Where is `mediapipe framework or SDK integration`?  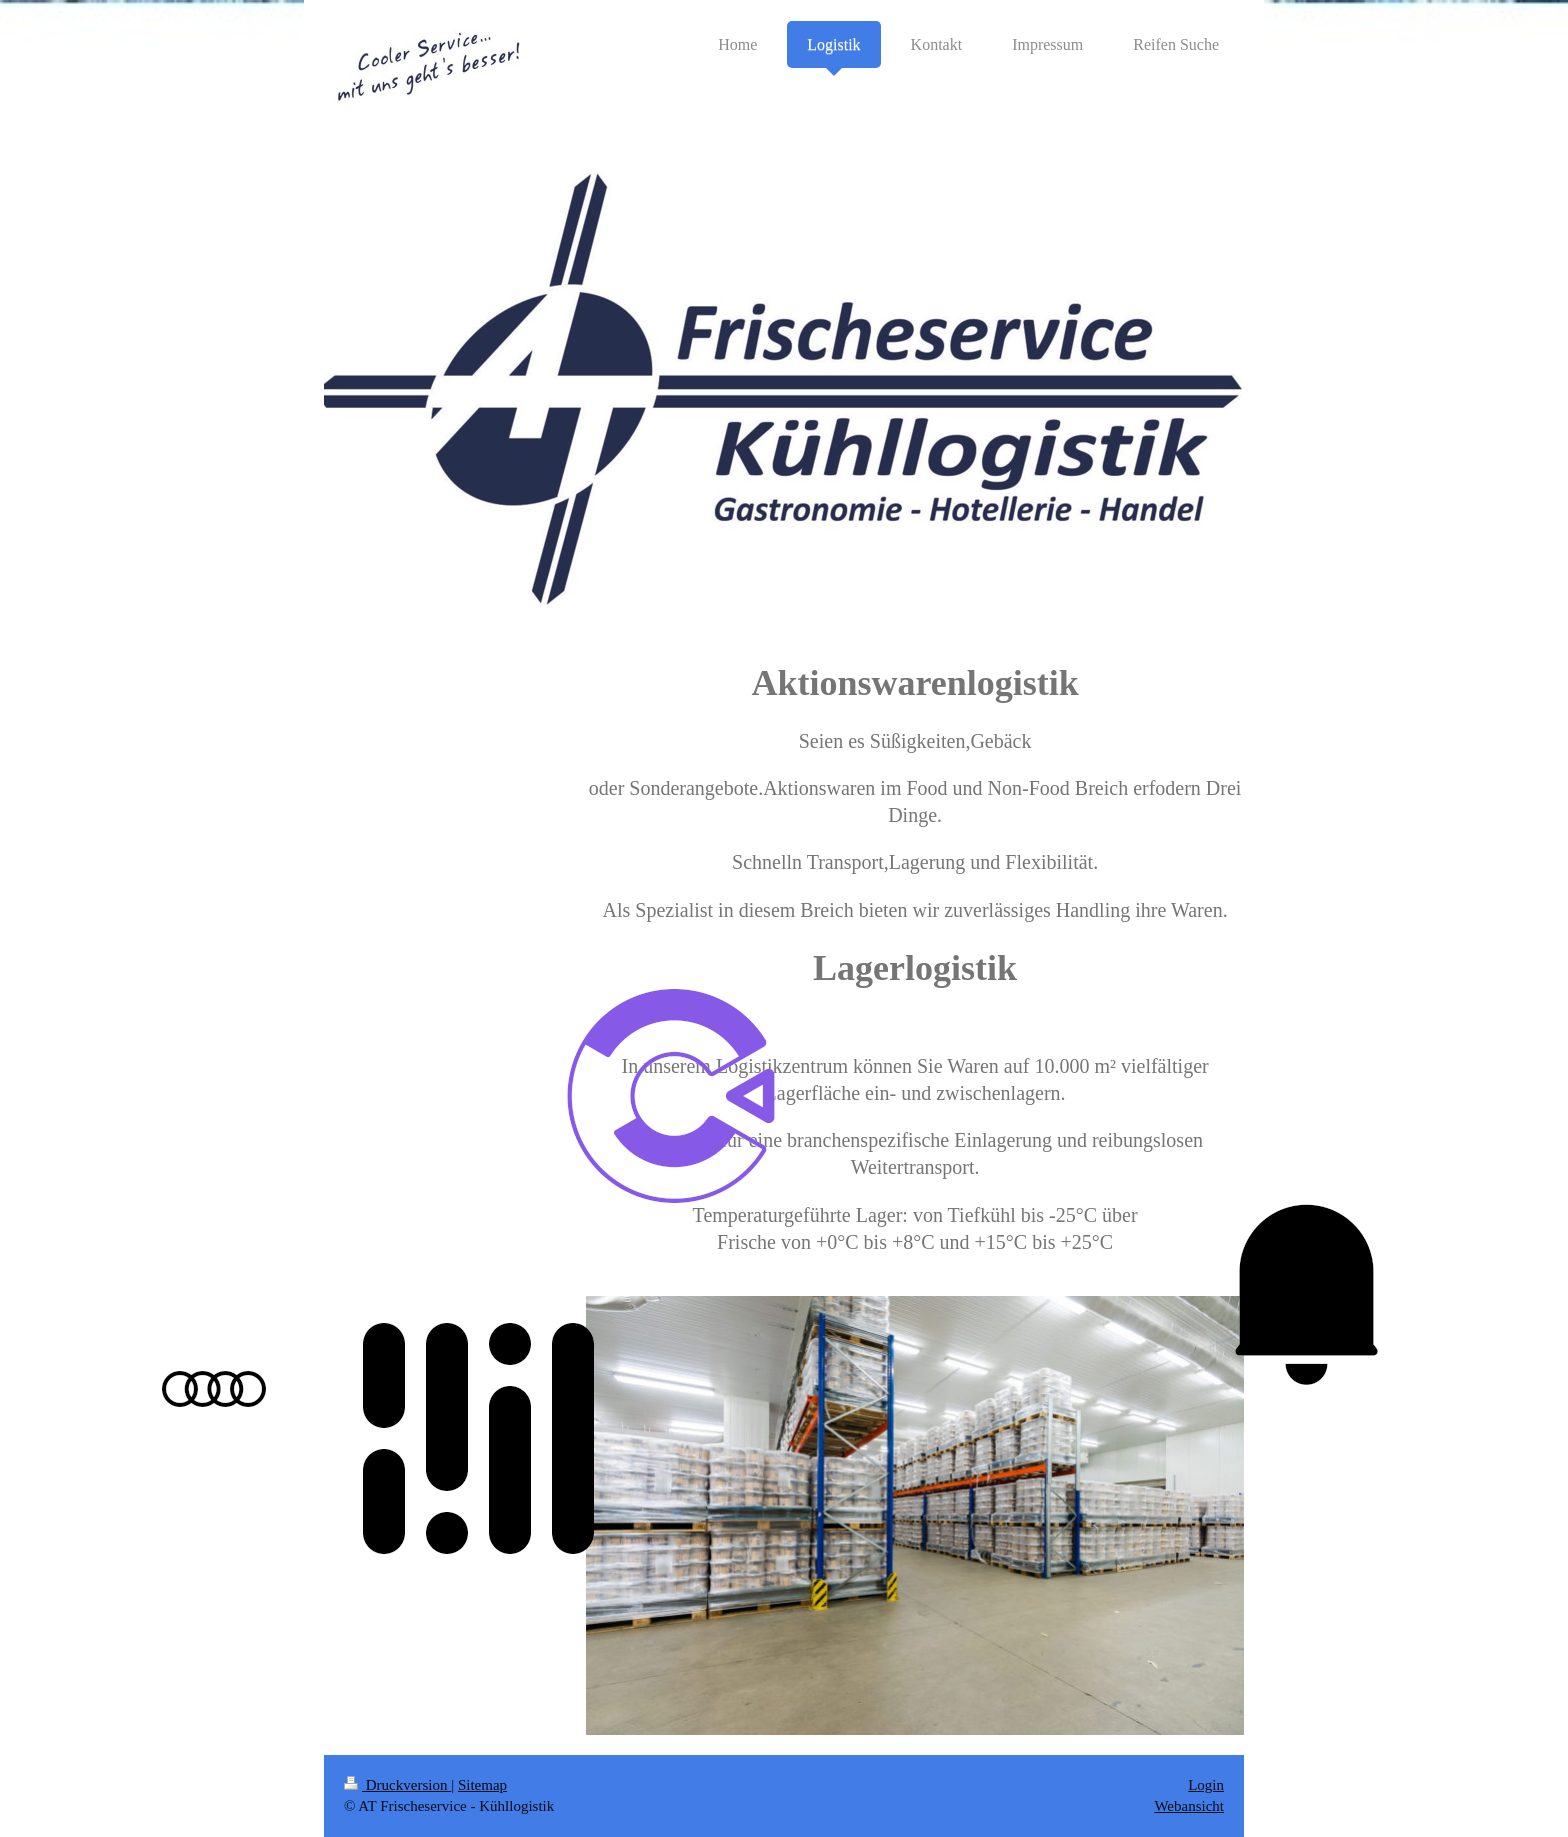
mediapipe framework or SDK integration is located at coordinates (478, 1438).